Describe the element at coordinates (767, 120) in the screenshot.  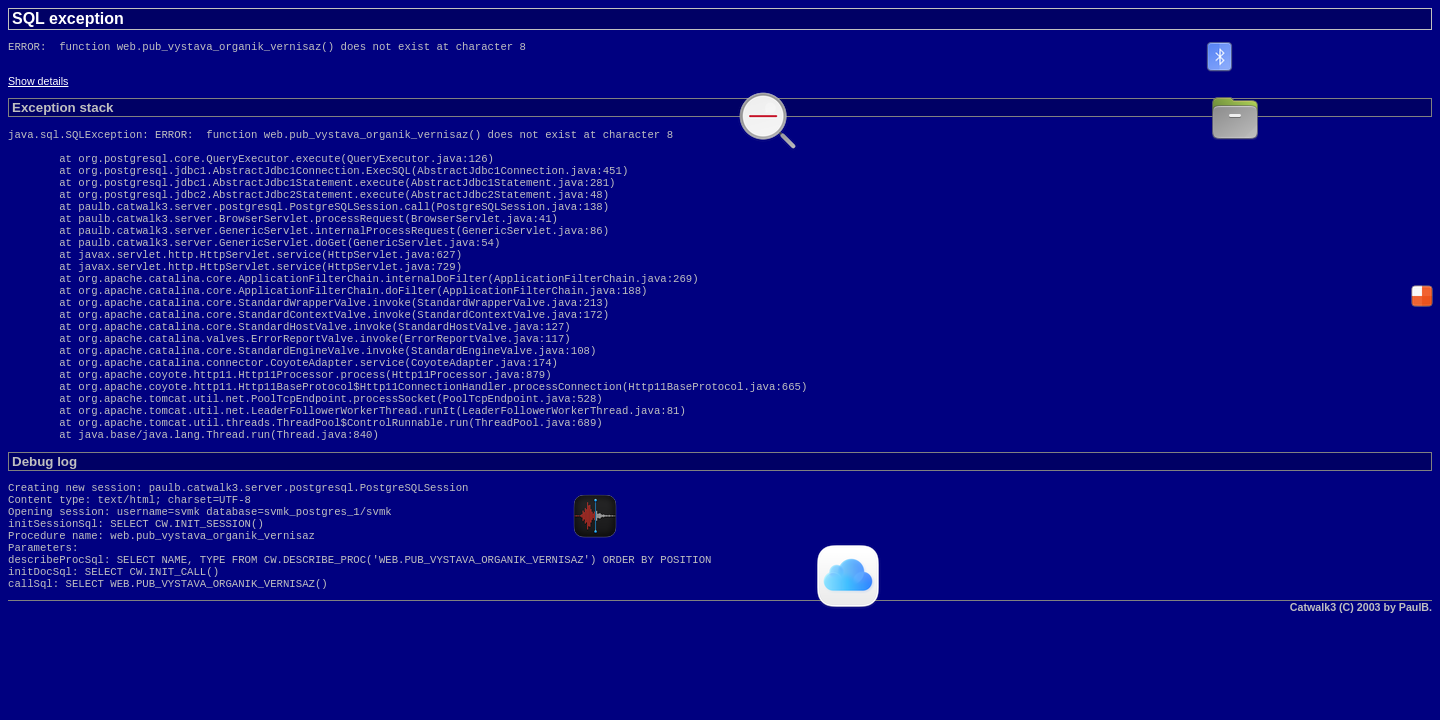
I see `zoom out to see more content` at that location.